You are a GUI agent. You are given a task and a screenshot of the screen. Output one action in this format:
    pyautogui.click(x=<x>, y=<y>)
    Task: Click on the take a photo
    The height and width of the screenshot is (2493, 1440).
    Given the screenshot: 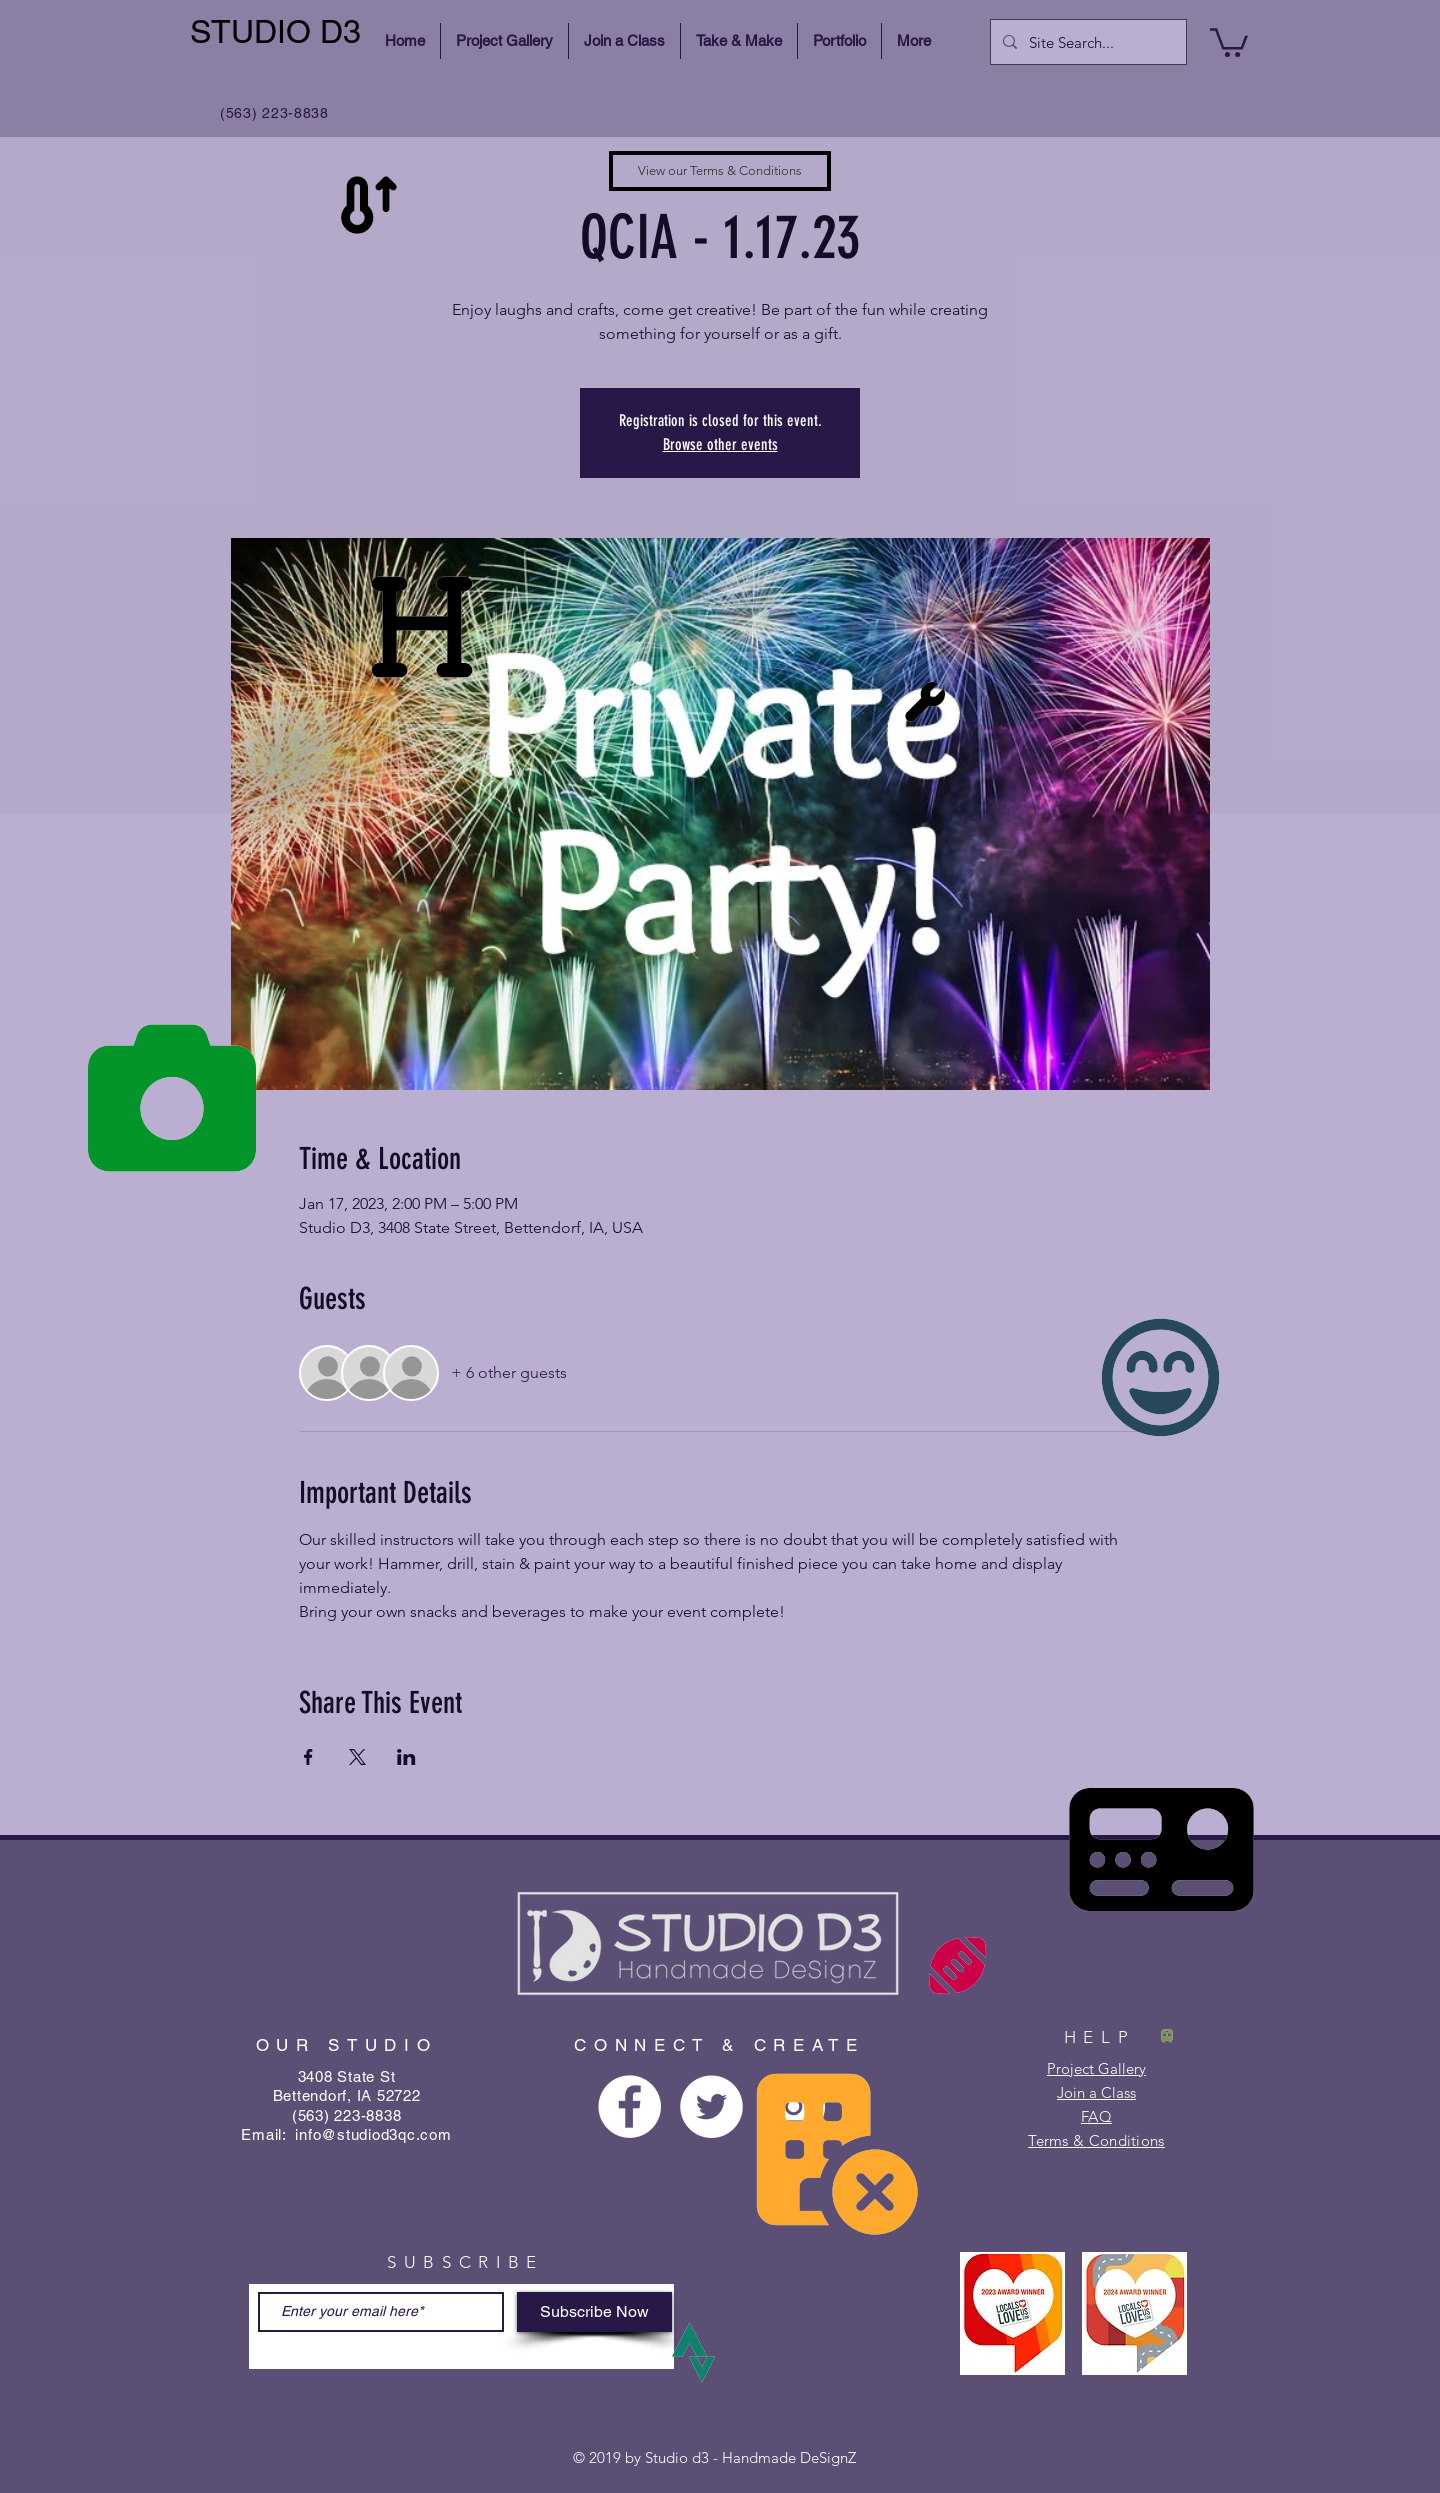 What is the action you would take?
    pyautogui.click(x=172, y=1098)
    